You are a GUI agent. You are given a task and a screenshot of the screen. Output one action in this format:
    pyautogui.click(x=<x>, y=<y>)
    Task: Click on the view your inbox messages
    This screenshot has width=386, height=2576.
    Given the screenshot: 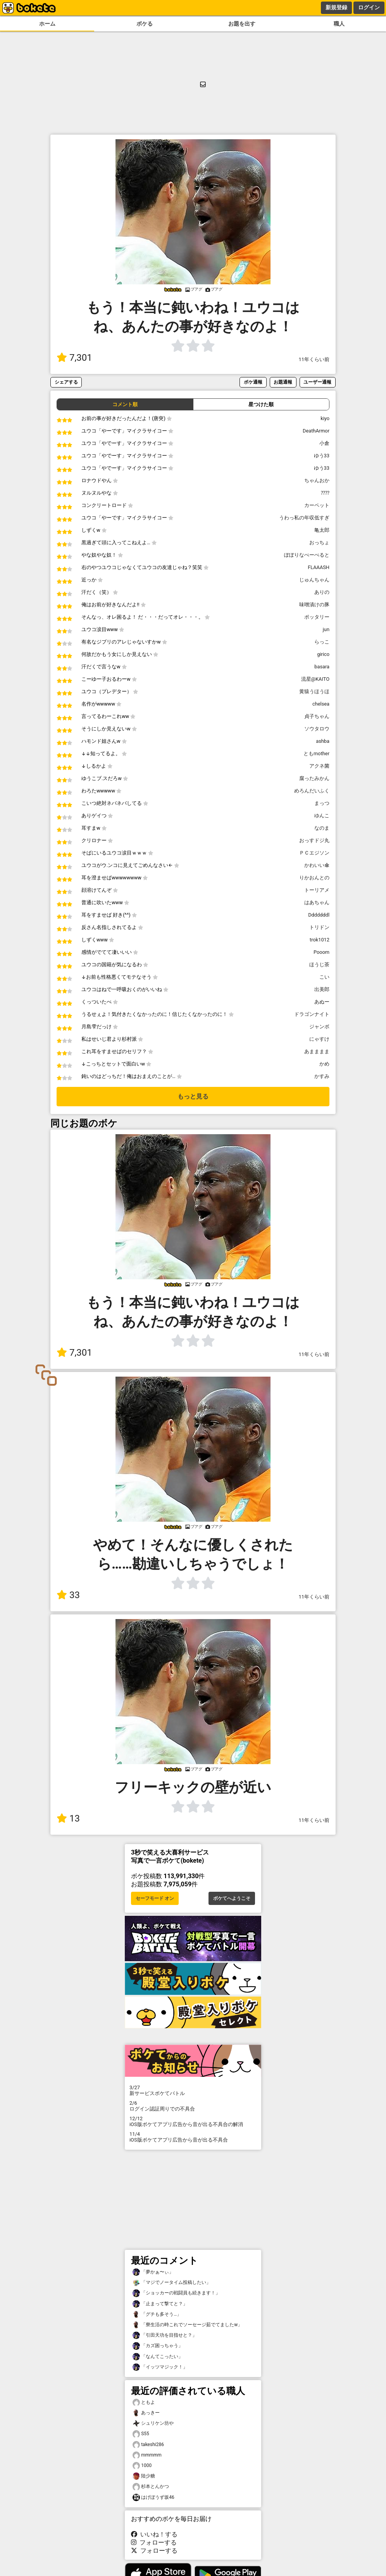 What is the action you would take?
    pyautogui.click(x=203, y=84)
    